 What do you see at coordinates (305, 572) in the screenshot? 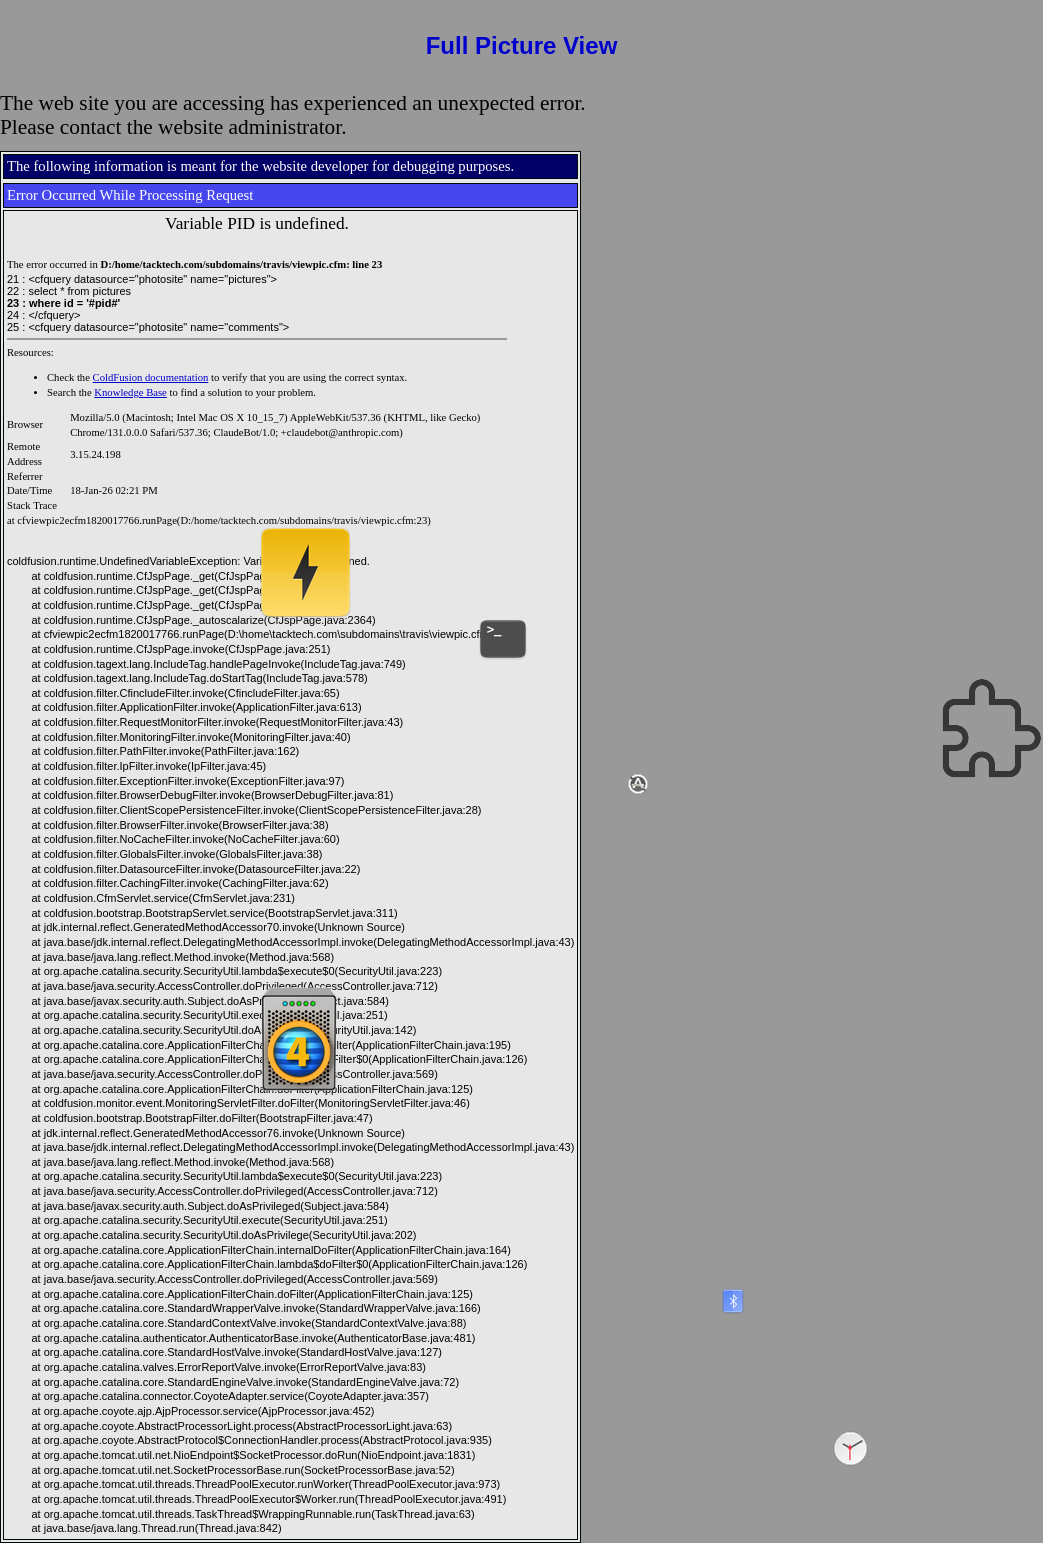
I see `open power management settings` at bounding box center [305, 572].